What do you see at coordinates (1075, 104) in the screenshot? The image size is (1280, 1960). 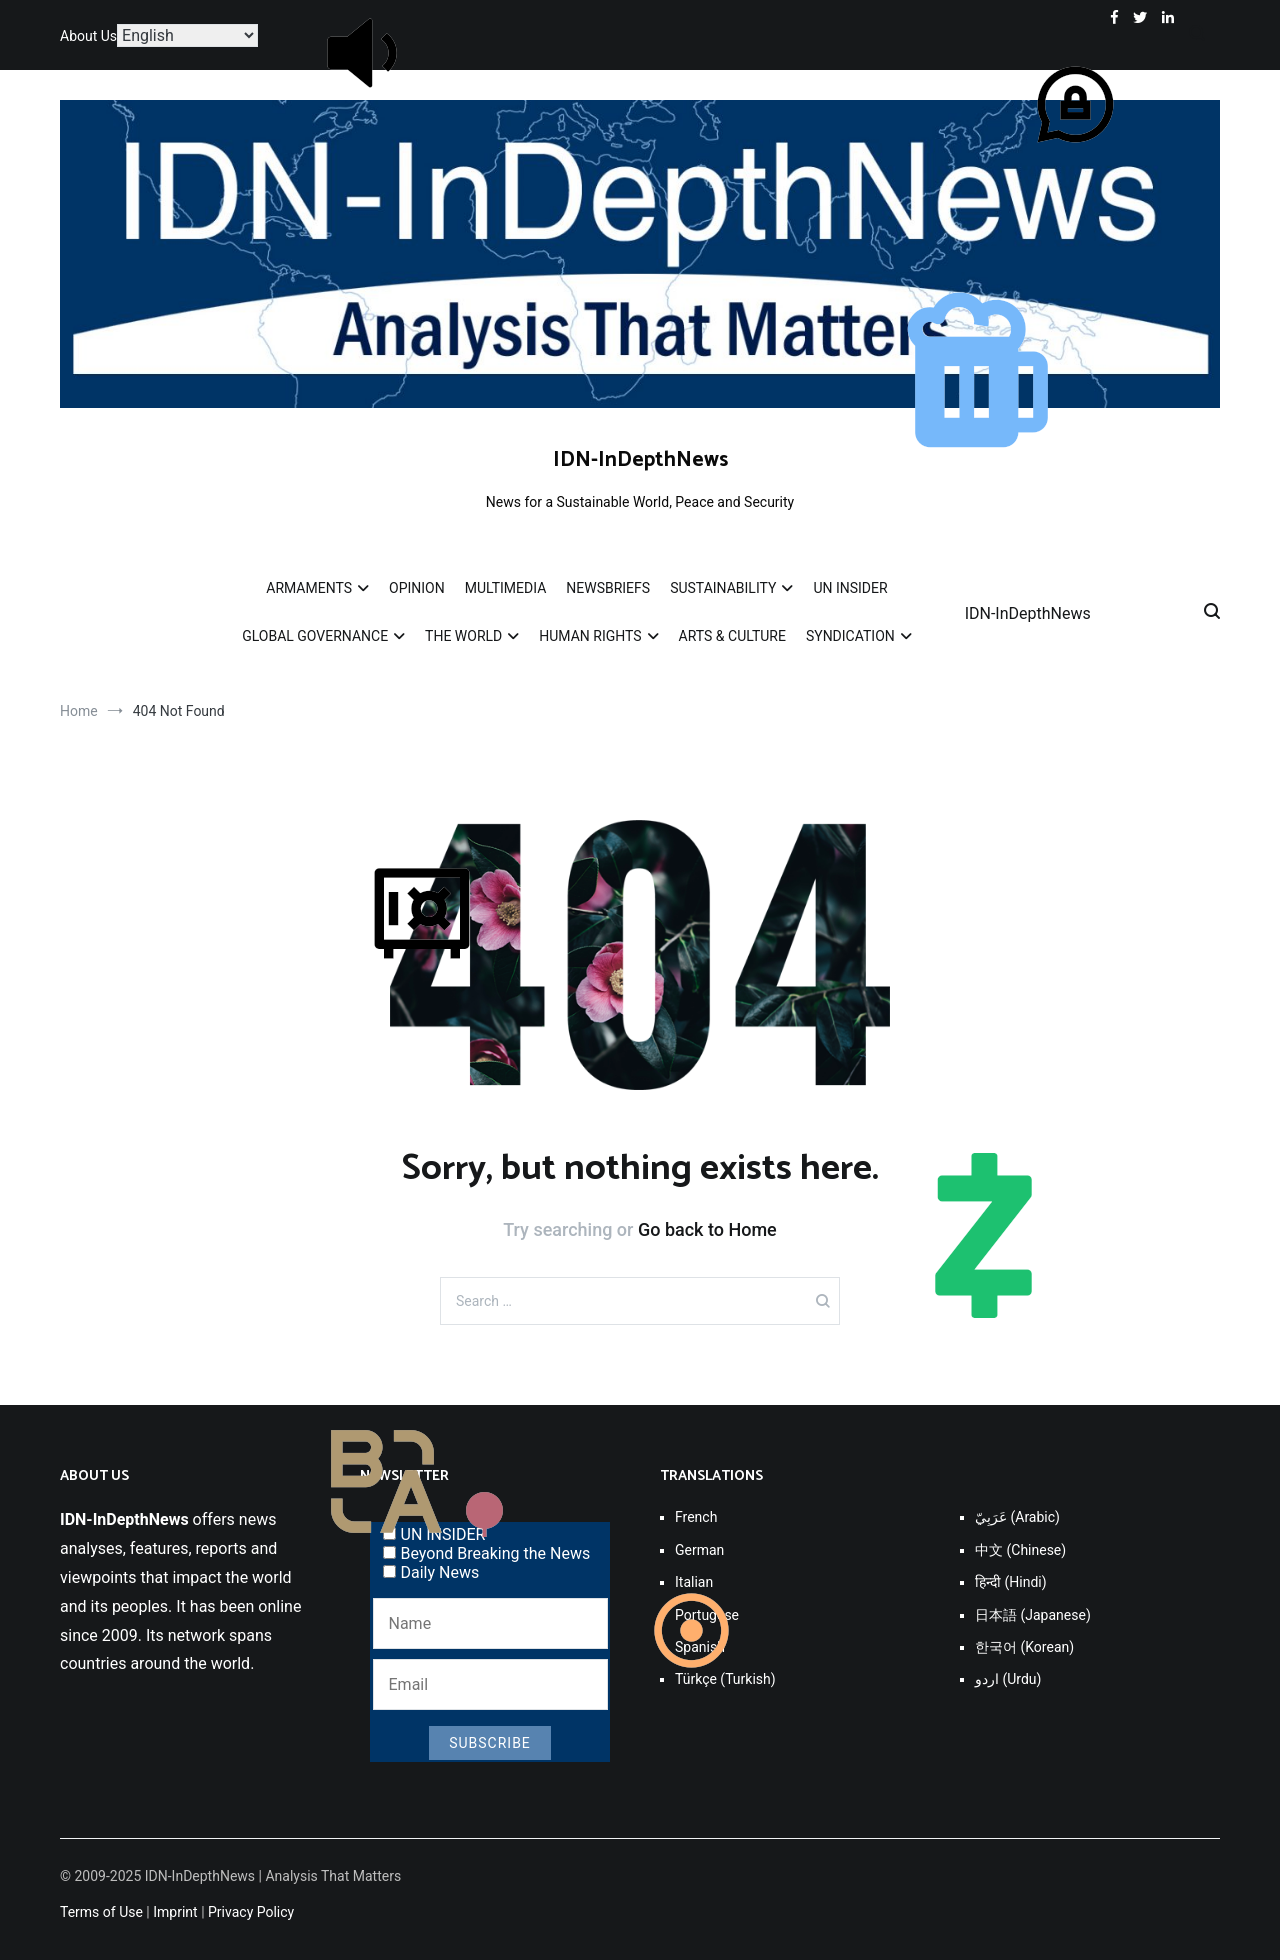 I see `start a private or encrypted conversation` at bounding box center [1075, 104].